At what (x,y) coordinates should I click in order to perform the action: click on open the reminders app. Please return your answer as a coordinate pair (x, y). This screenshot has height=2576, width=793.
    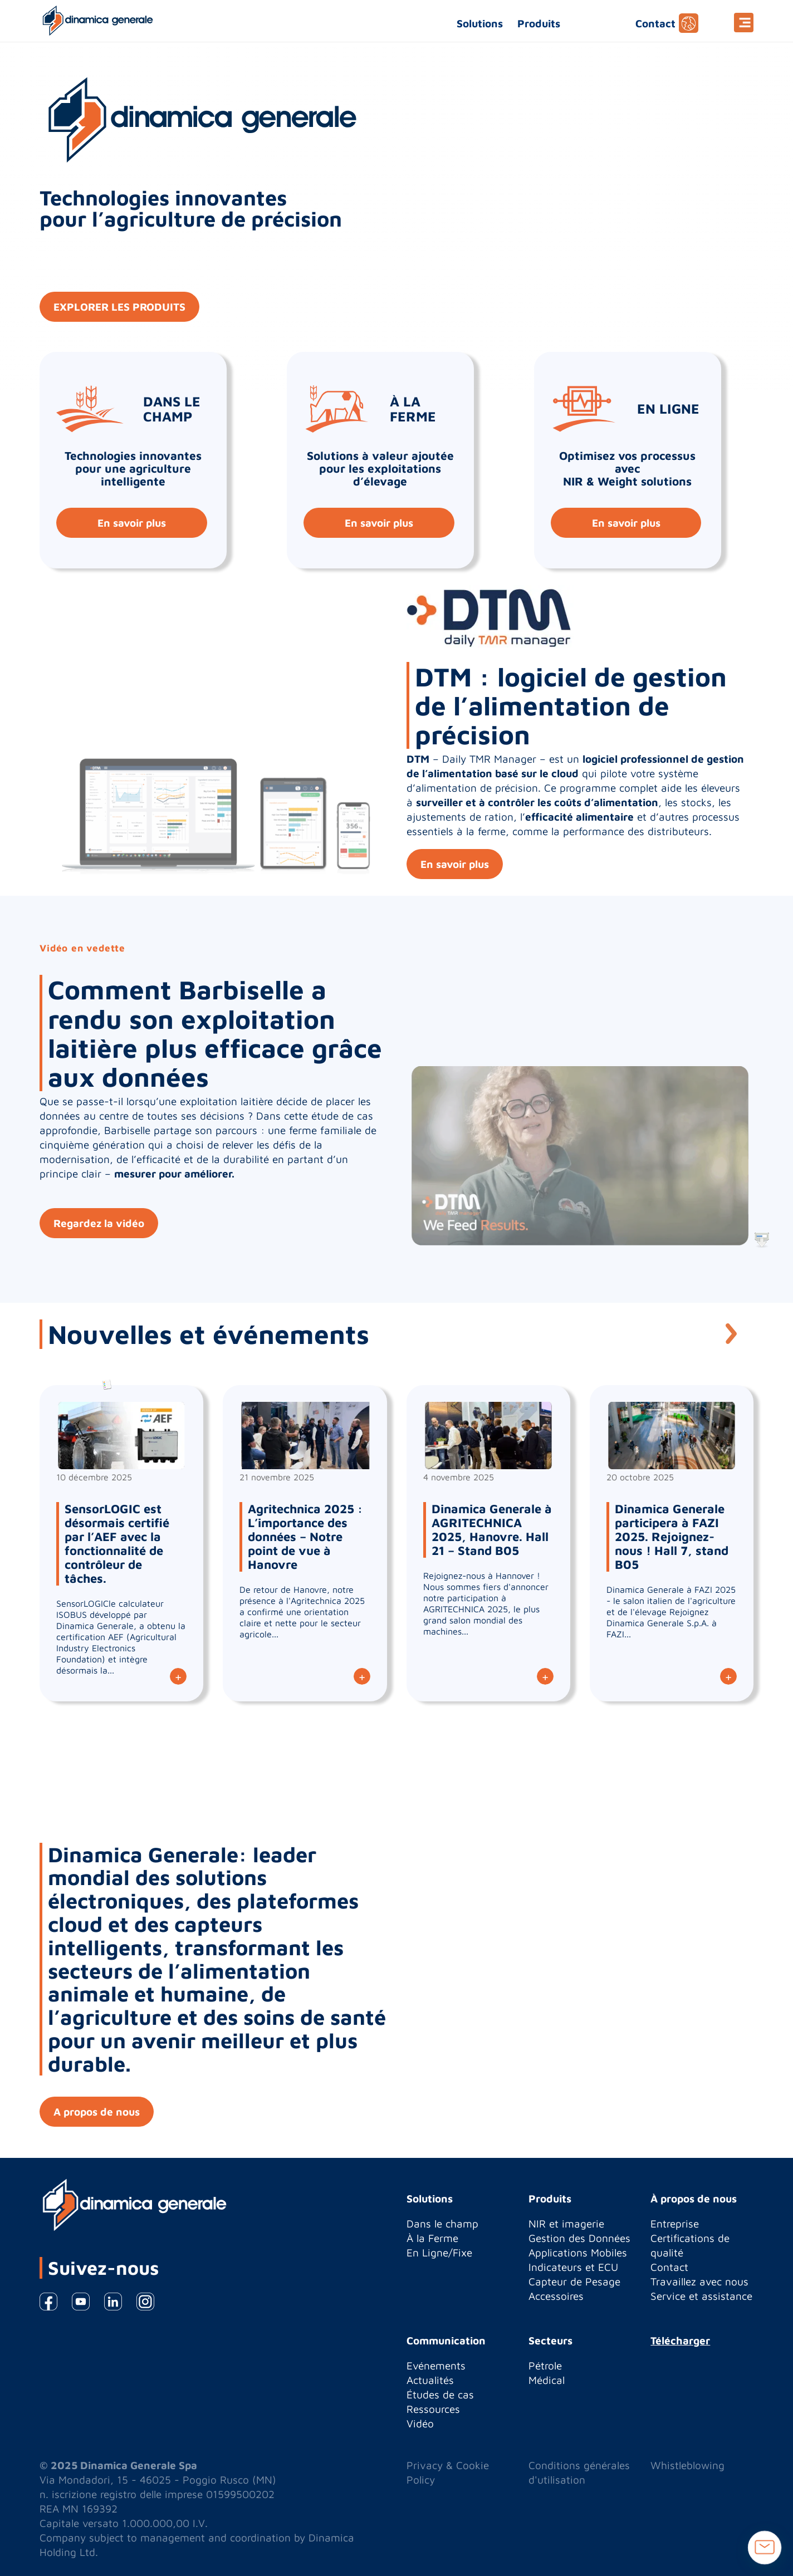
    Looking at the image, I should click on (107, 1385).